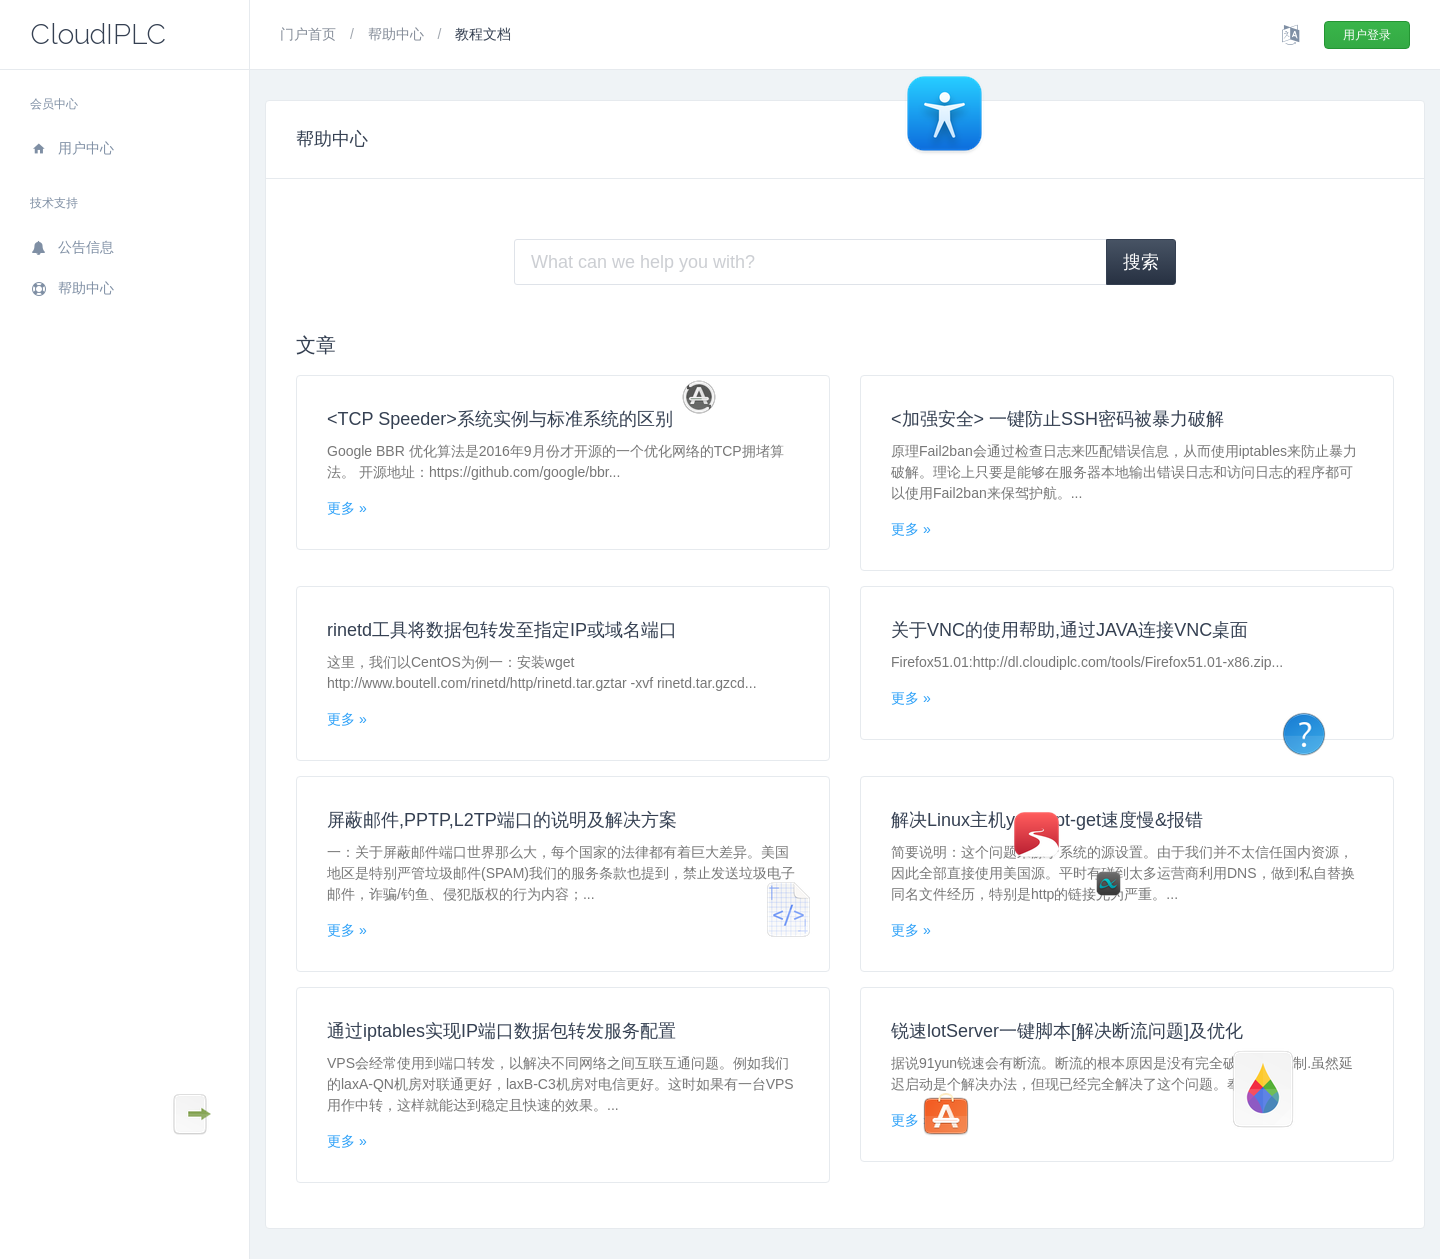  What do you see at coordinates (699, 397) in the screenshot?
I see `open the software update application` at bounding box center [699, 397].